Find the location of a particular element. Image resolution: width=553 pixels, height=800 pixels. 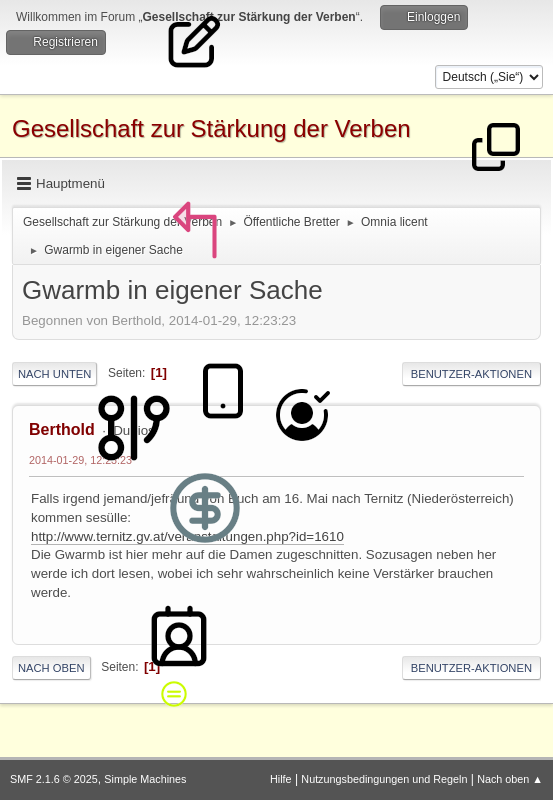

view contact details is located at coordinates (179, 636).